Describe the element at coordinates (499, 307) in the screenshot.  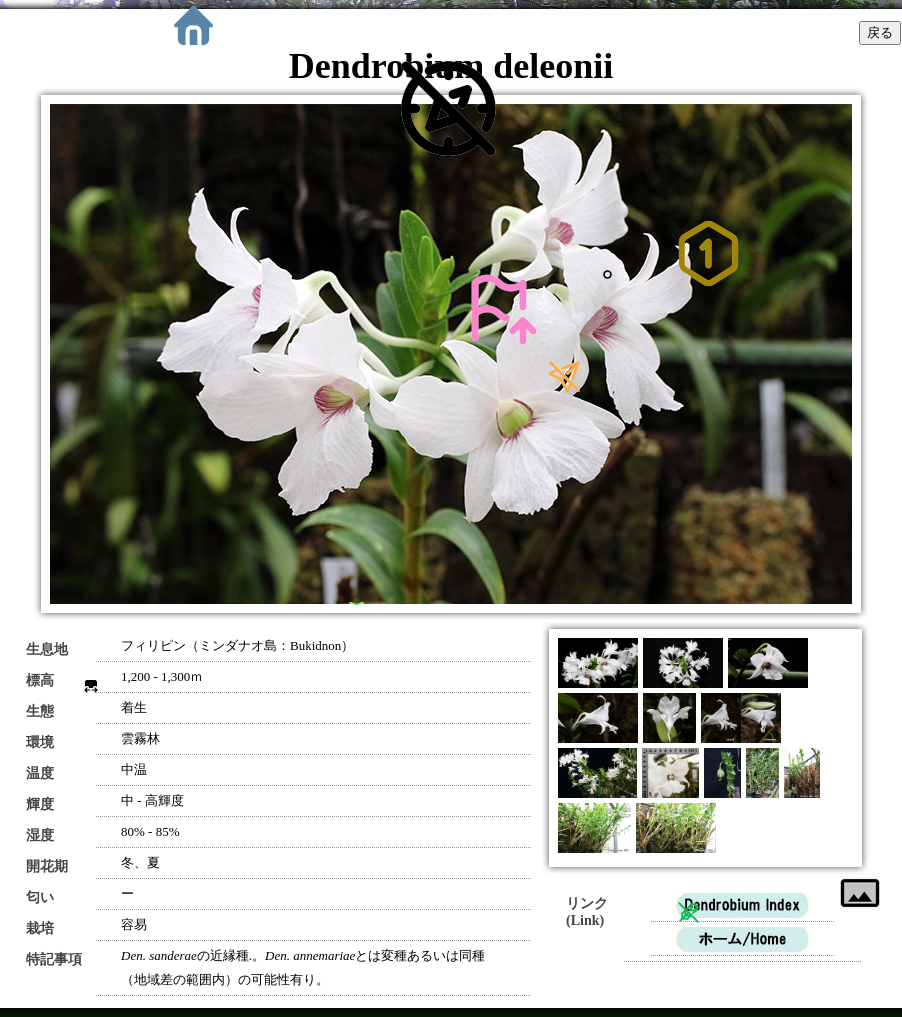
I see `upload or submit a flag report` at that location.